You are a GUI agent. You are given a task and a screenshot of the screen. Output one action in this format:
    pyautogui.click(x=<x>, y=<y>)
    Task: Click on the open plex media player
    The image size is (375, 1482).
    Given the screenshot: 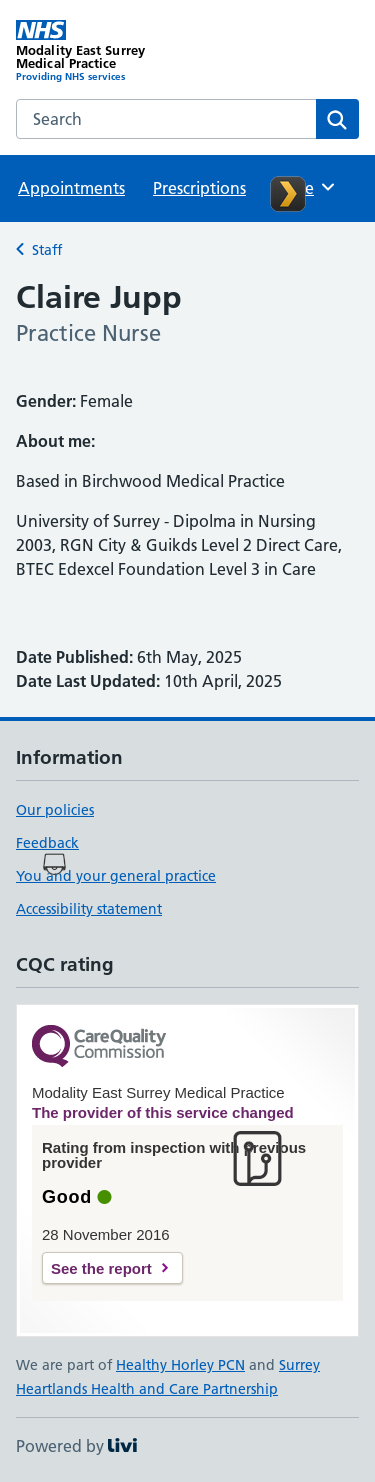 What is the action you would take?
    pyautogui.click(x=288, y=194)
    